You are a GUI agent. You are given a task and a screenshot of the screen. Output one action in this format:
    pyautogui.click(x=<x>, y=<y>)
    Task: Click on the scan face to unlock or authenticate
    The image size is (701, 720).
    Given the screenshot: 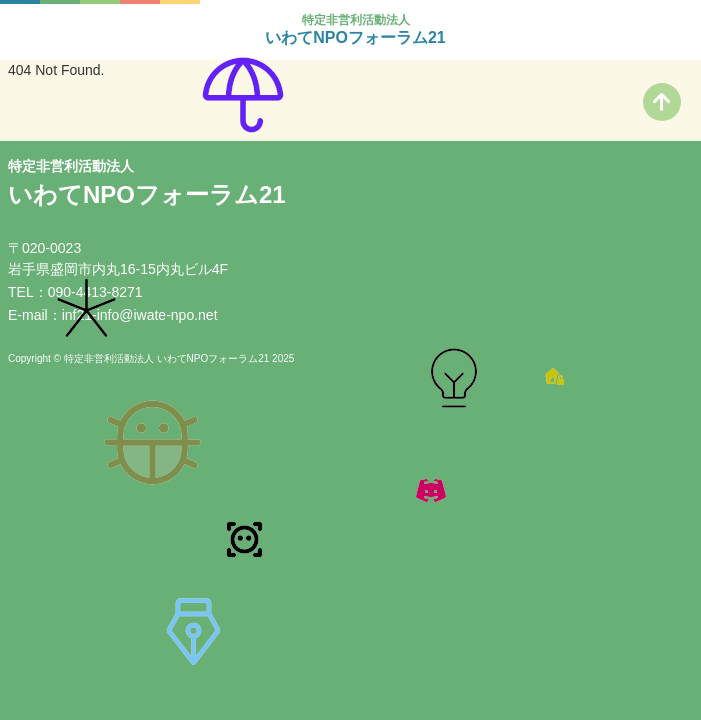 What is the action you would take?
    pyautogui.click(x=244, y=539)
    